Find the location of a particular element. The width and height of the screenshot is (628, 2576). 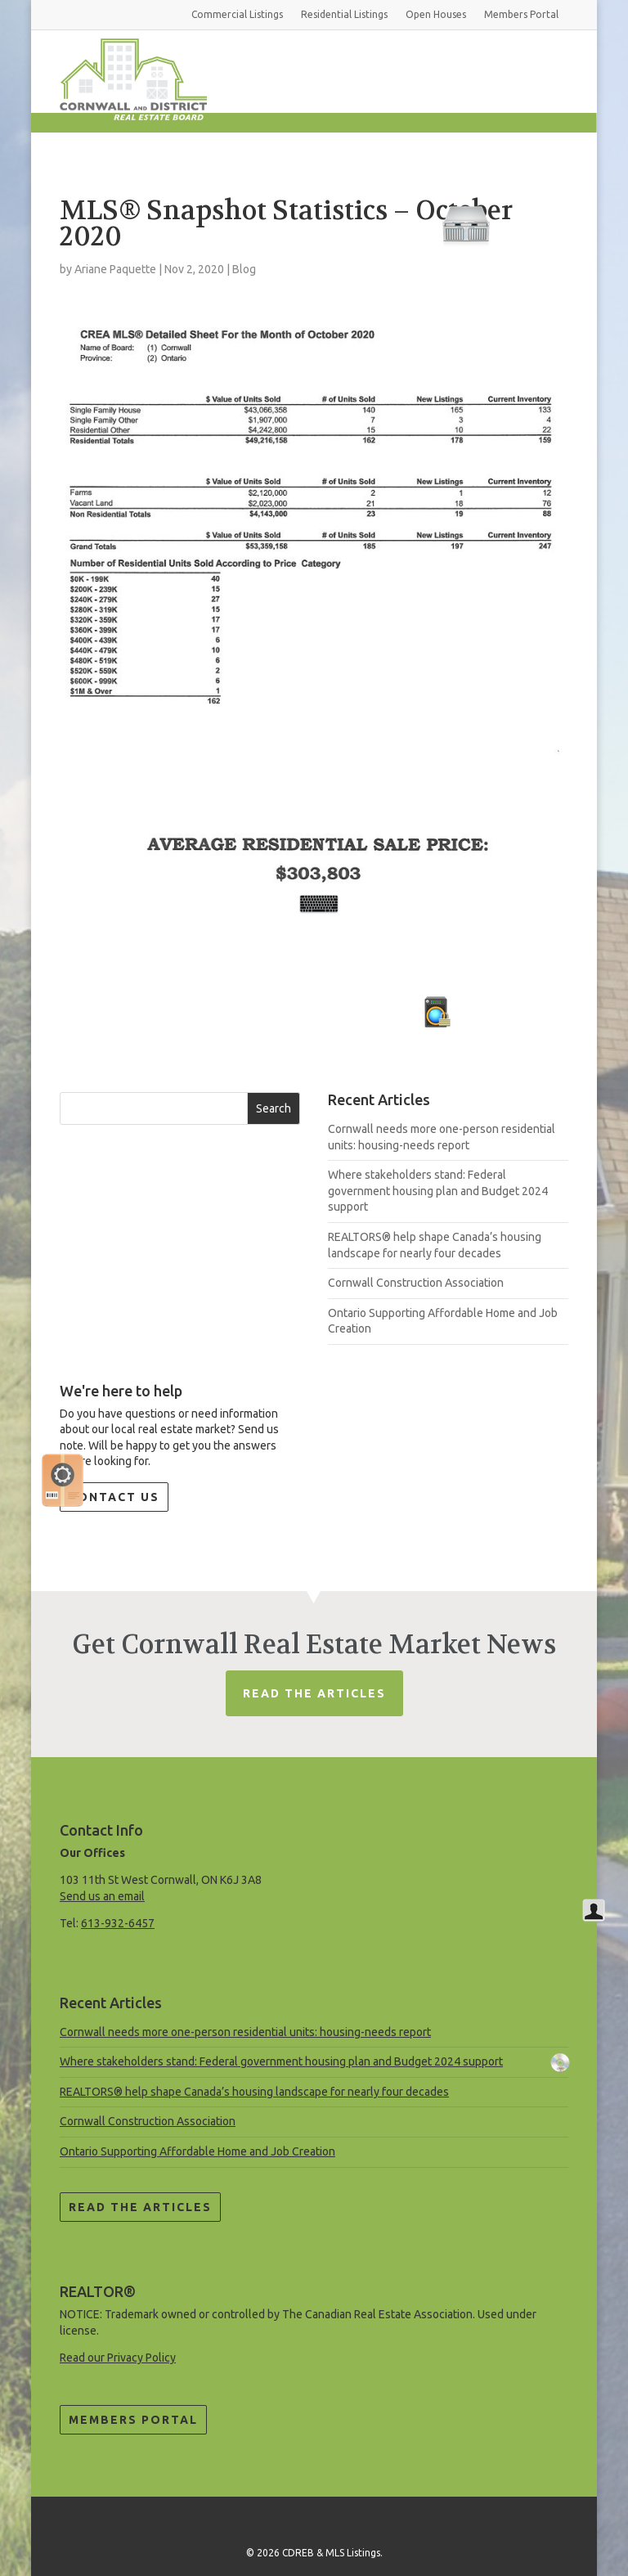

indicates package manager is processing is located at coordinates (62, 1480).